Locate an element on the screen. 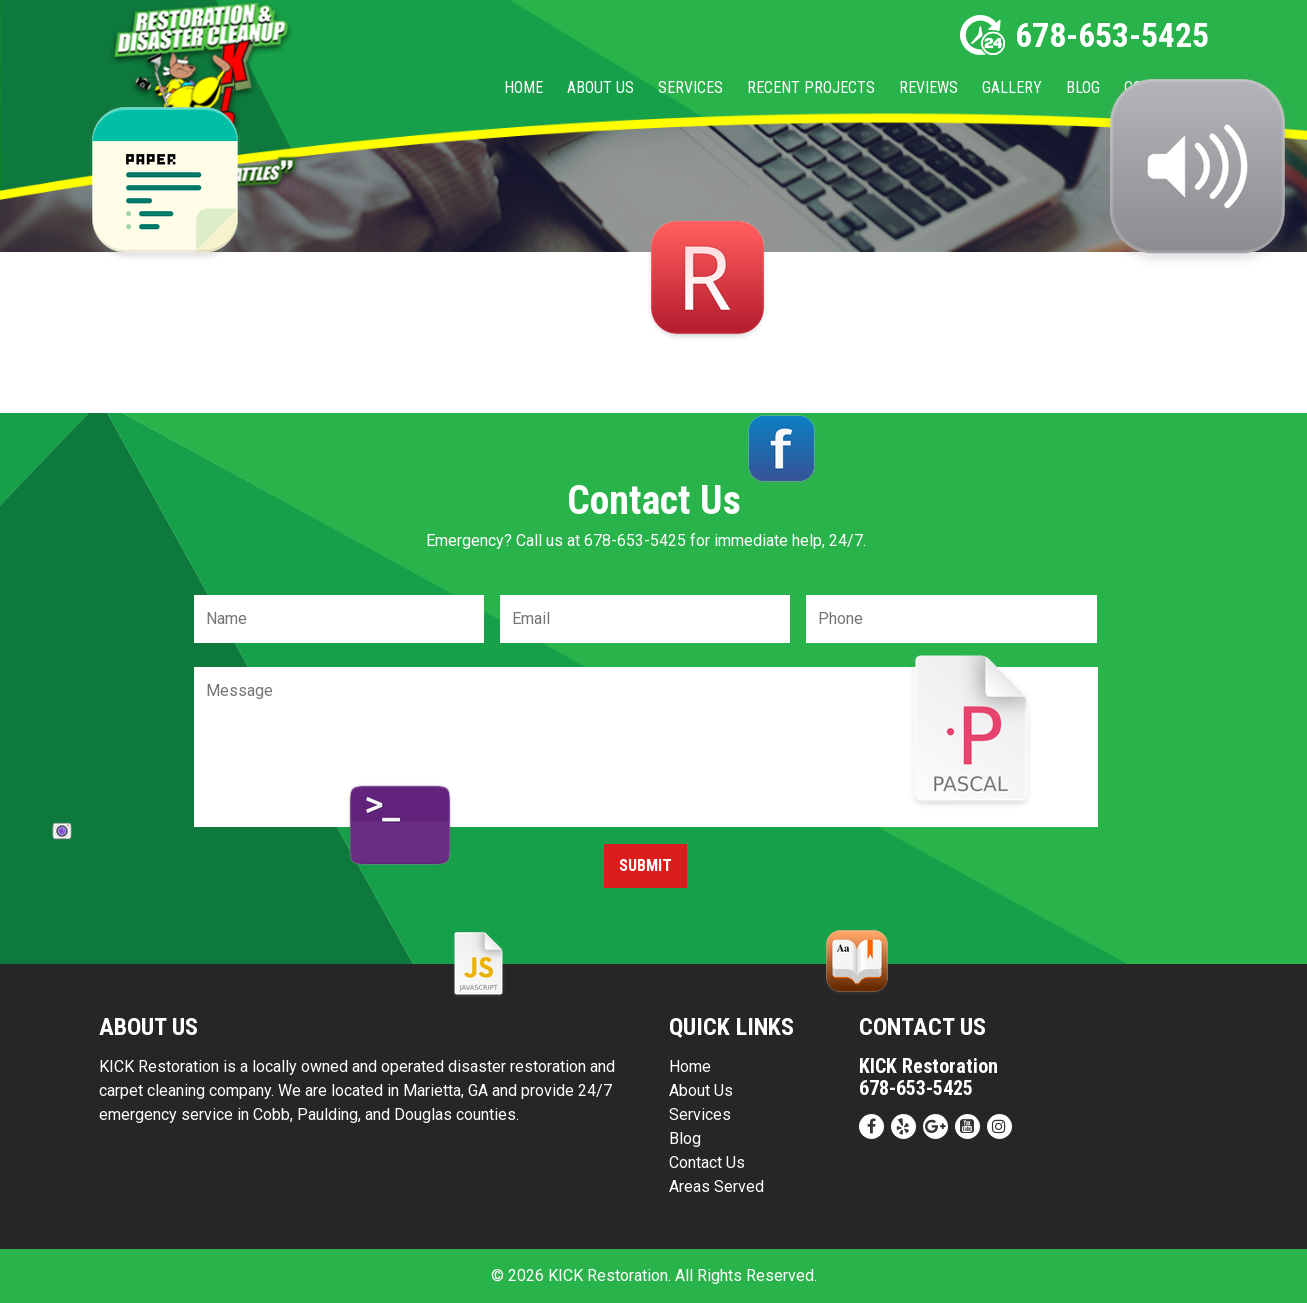 The height and width of the screenshot is (1303, 1307). open retext markdown editor is located at coordinates (707, 277).